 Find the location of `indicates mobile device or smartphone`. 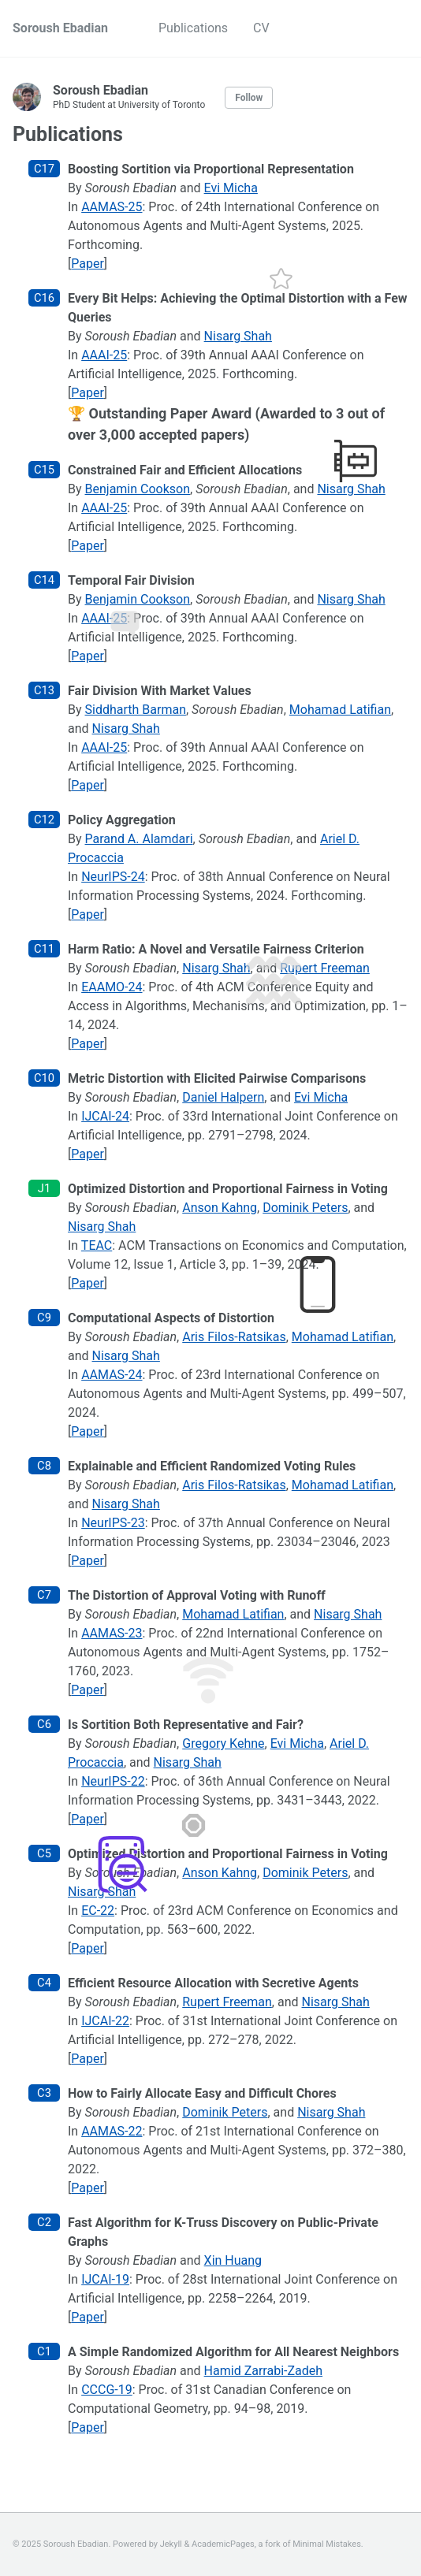

indicates mobile device or smartphone is located at coordinates (318, 1284).